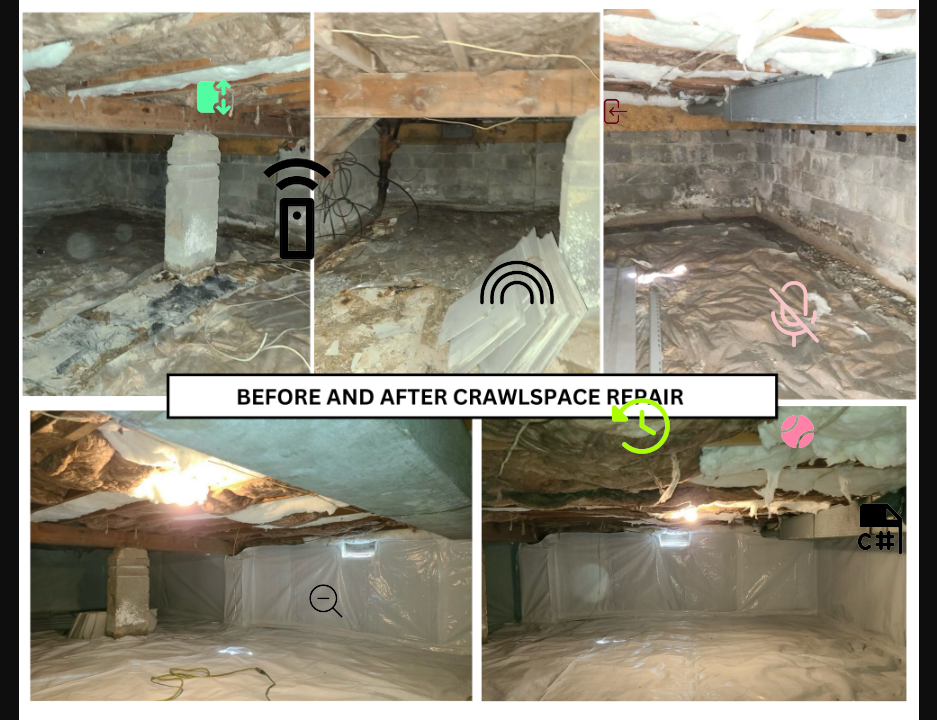 Image resolution: width=937 pixels, height=720 pixels. I want to click on auto-adjust content height to fit container, so click(213, 97).